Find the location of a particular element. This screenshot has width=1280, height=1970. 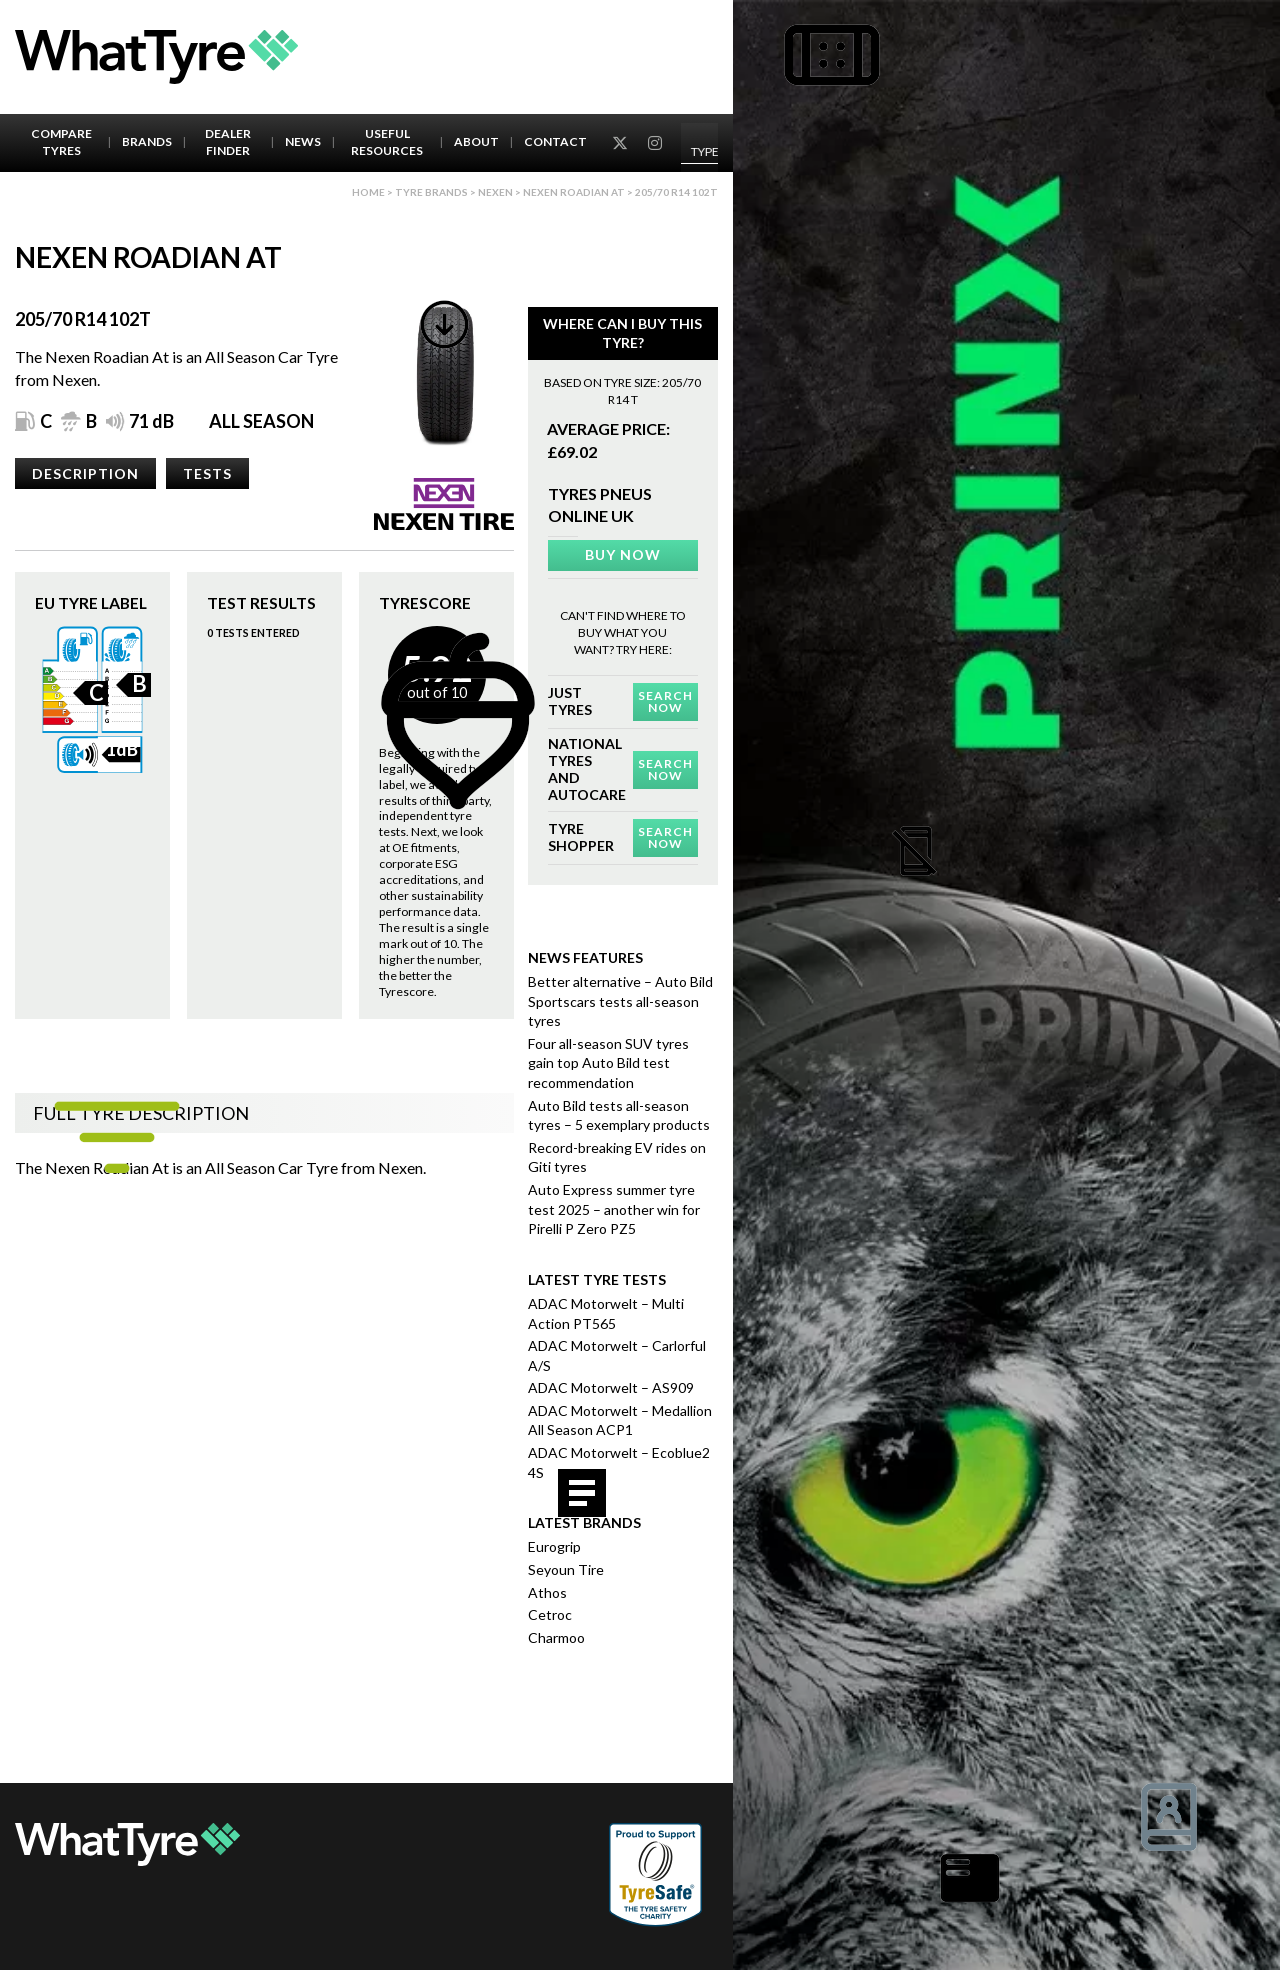

filter or sort list items is located at coordinates (117, 1139).